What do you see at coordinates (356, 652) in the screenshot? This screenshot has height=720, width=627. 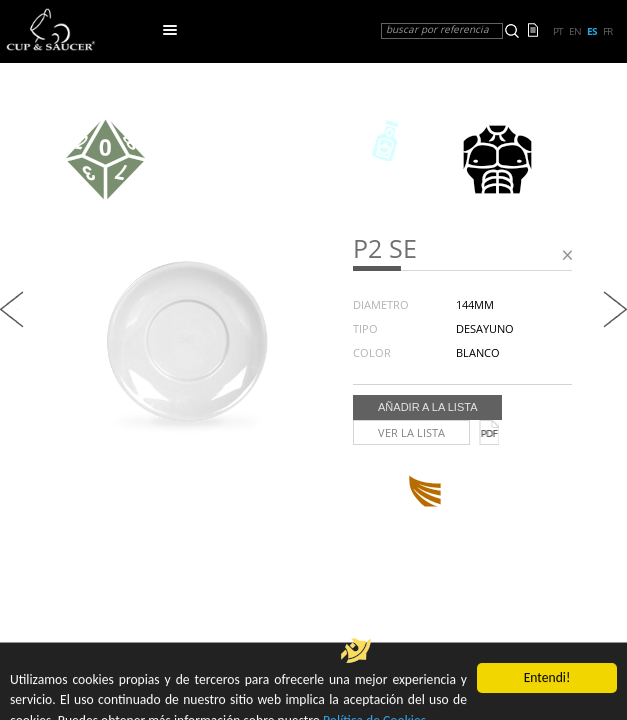 I see `select halberd weapon in game inventory` at bounding box center [356, 652].